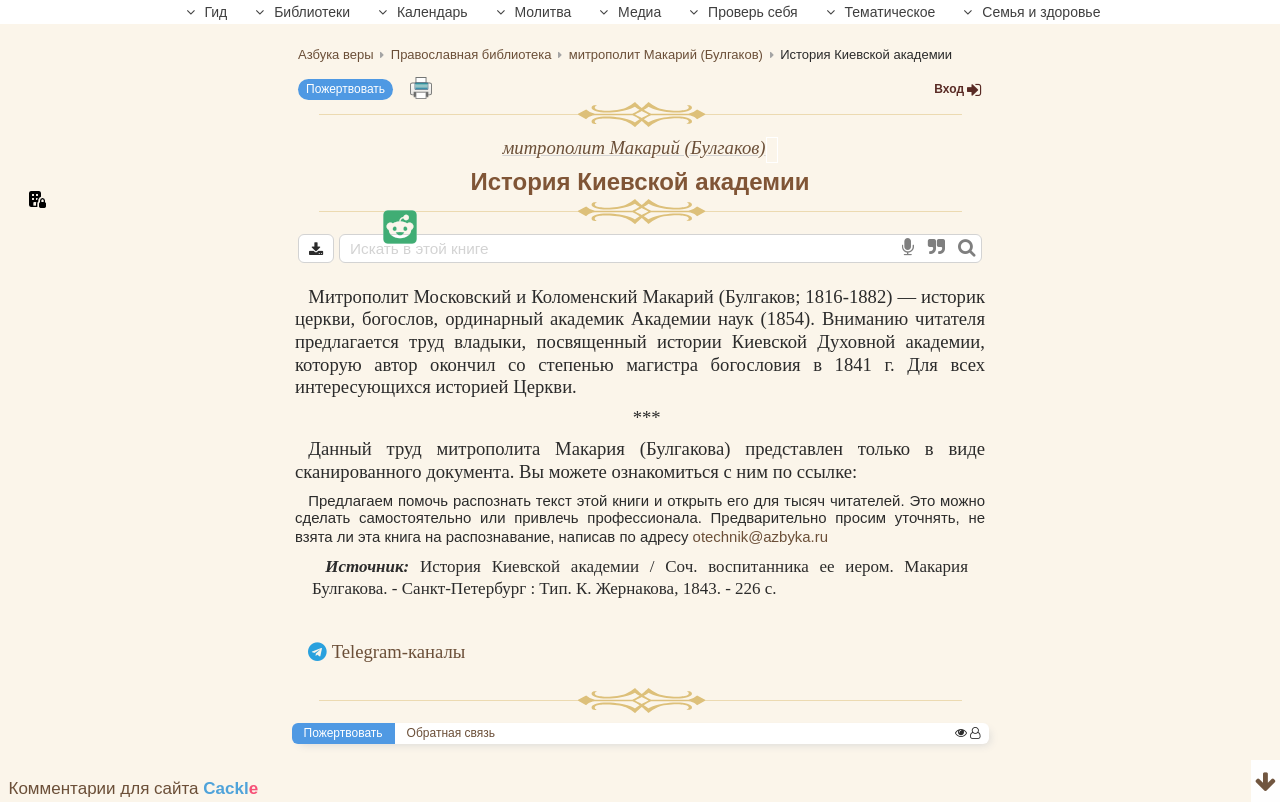 The image size is (1280, 802). Describe the element at coordinates (37, 199) in the screenshot. I see `secure building access control` at that location.